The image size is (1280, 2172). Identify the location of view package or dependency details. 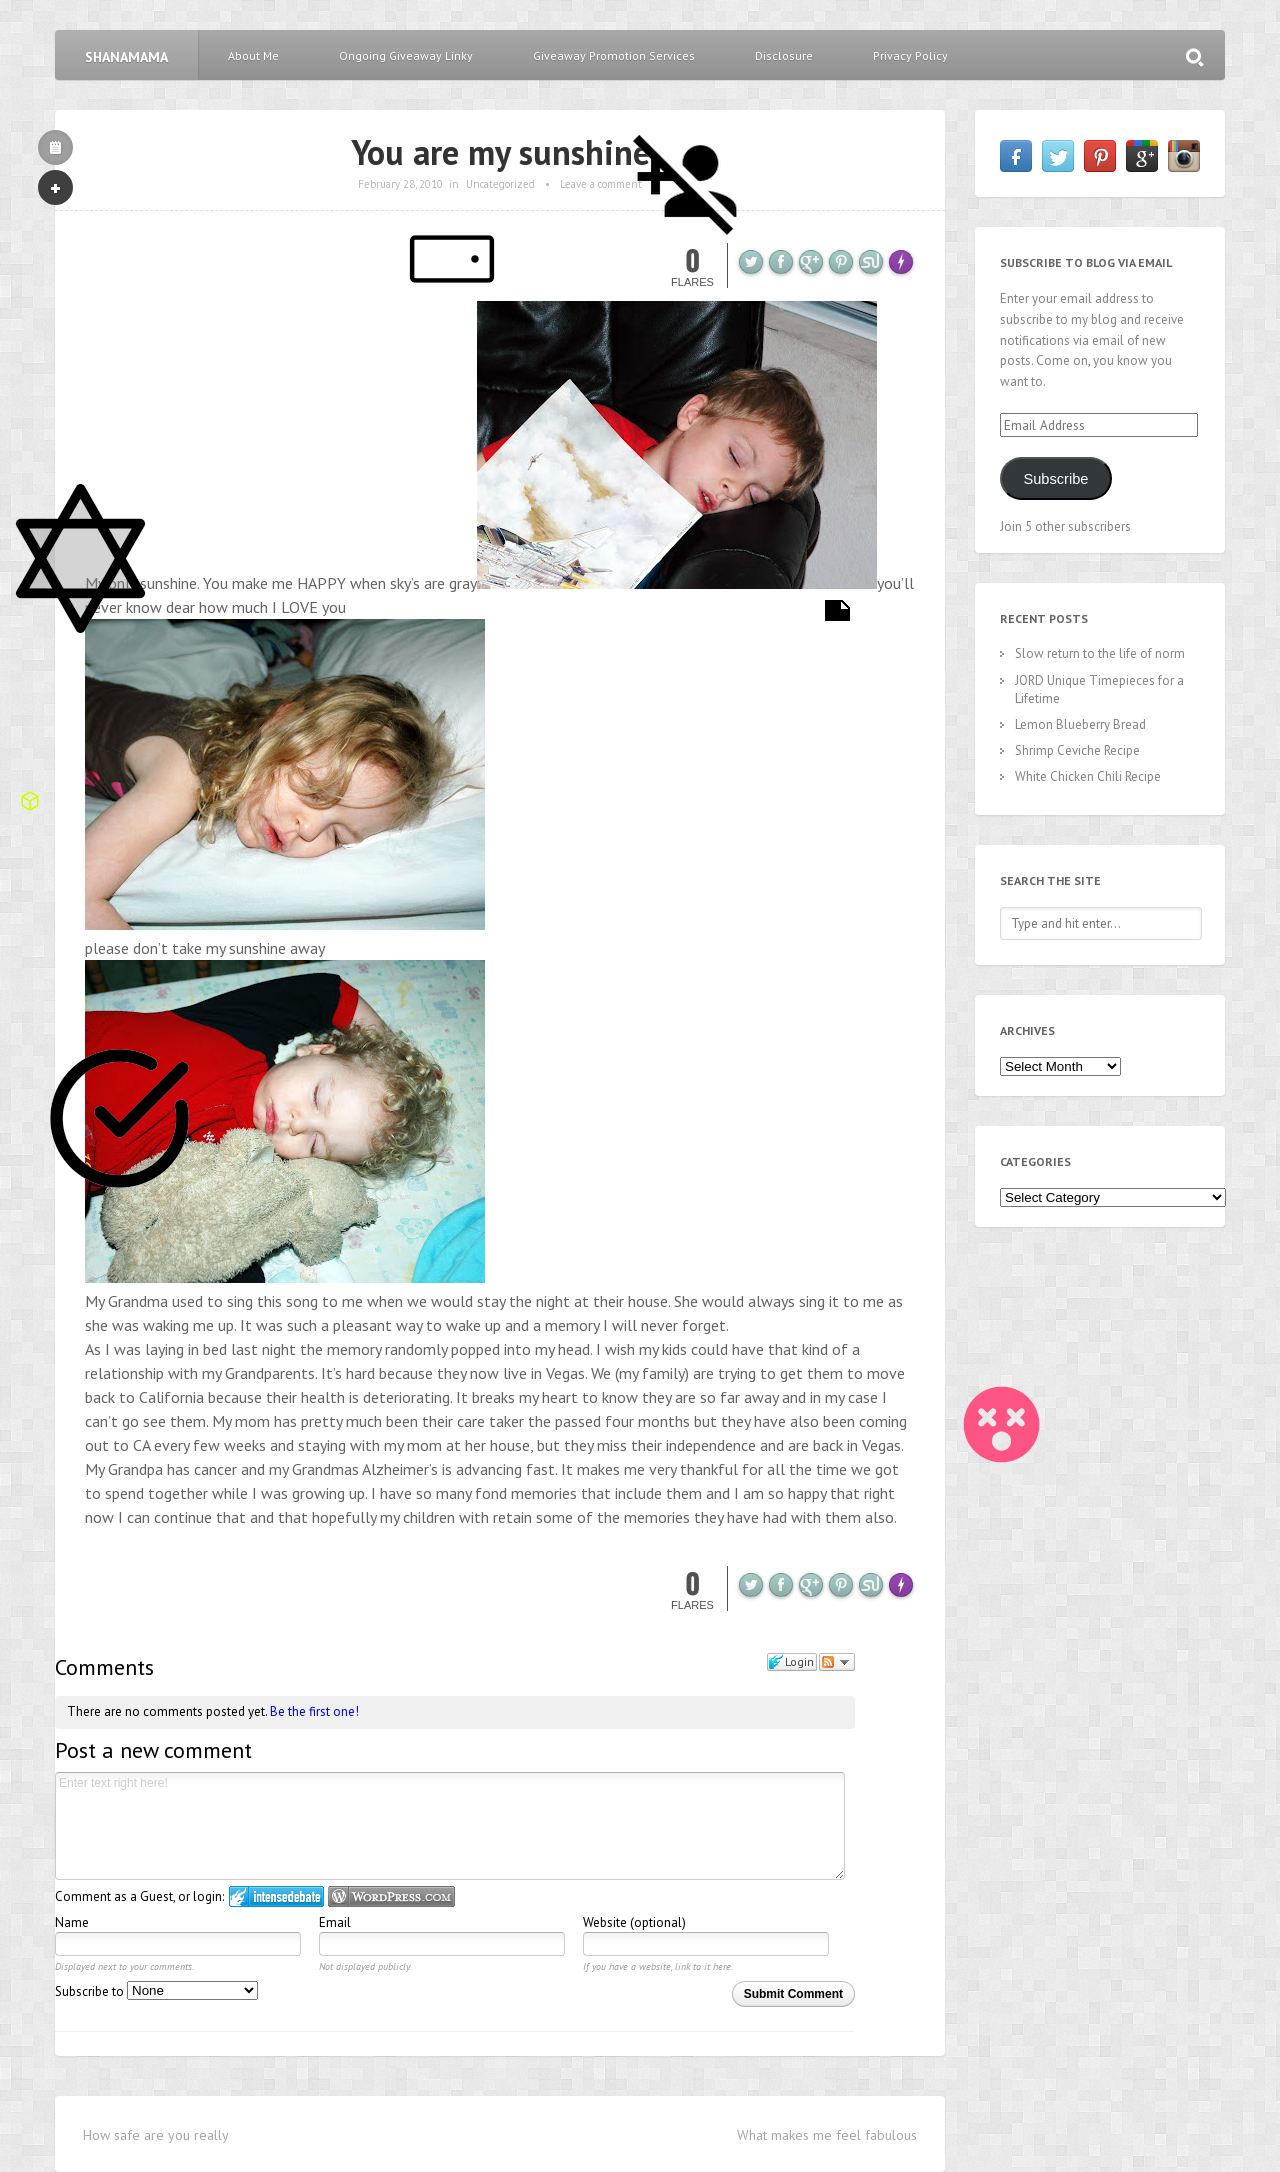
(30, 801).